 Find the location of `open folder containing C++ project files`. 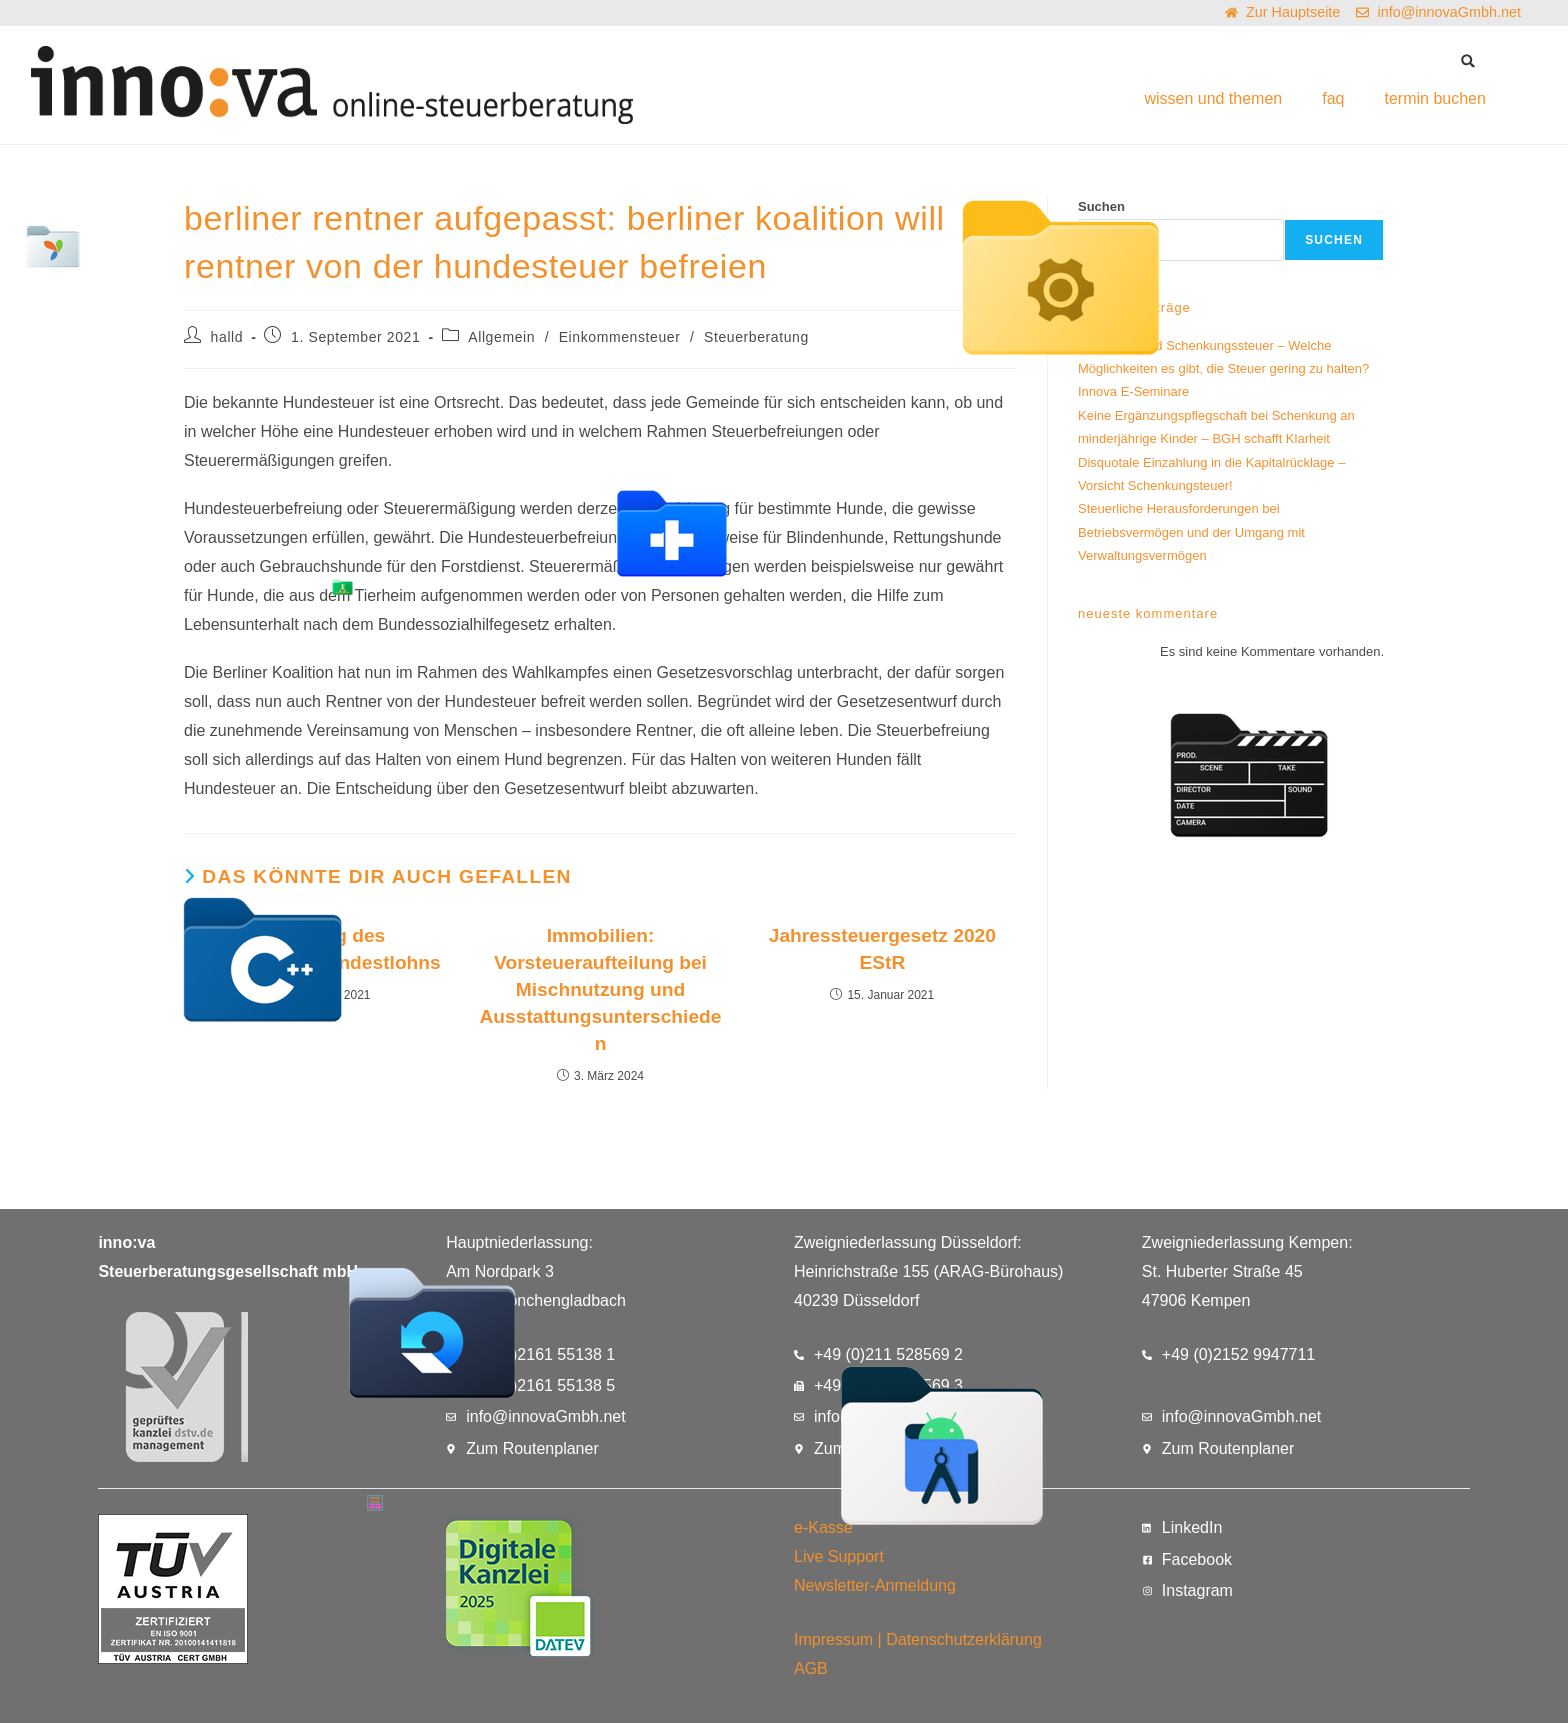

open folder containing C++ project files is located at coordinates (262, 964).